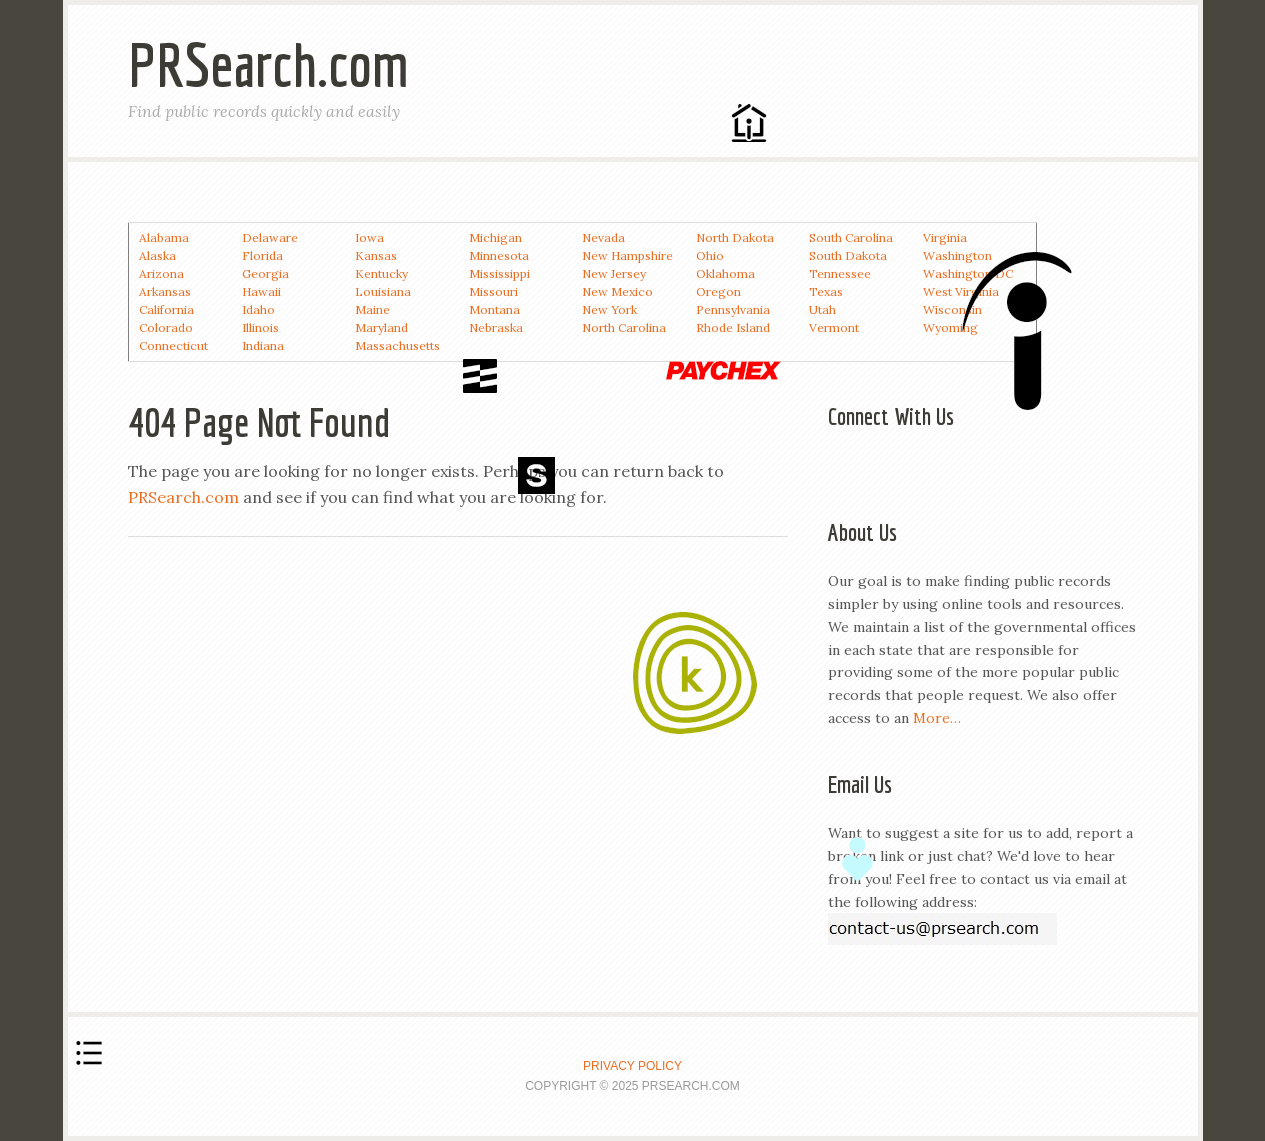 This screenshot has height=1141, width=1265. What do you see at coordinates (536, 475) in the screenshot?
I see `open the sahibinden app` at bounding box center [536, 475].